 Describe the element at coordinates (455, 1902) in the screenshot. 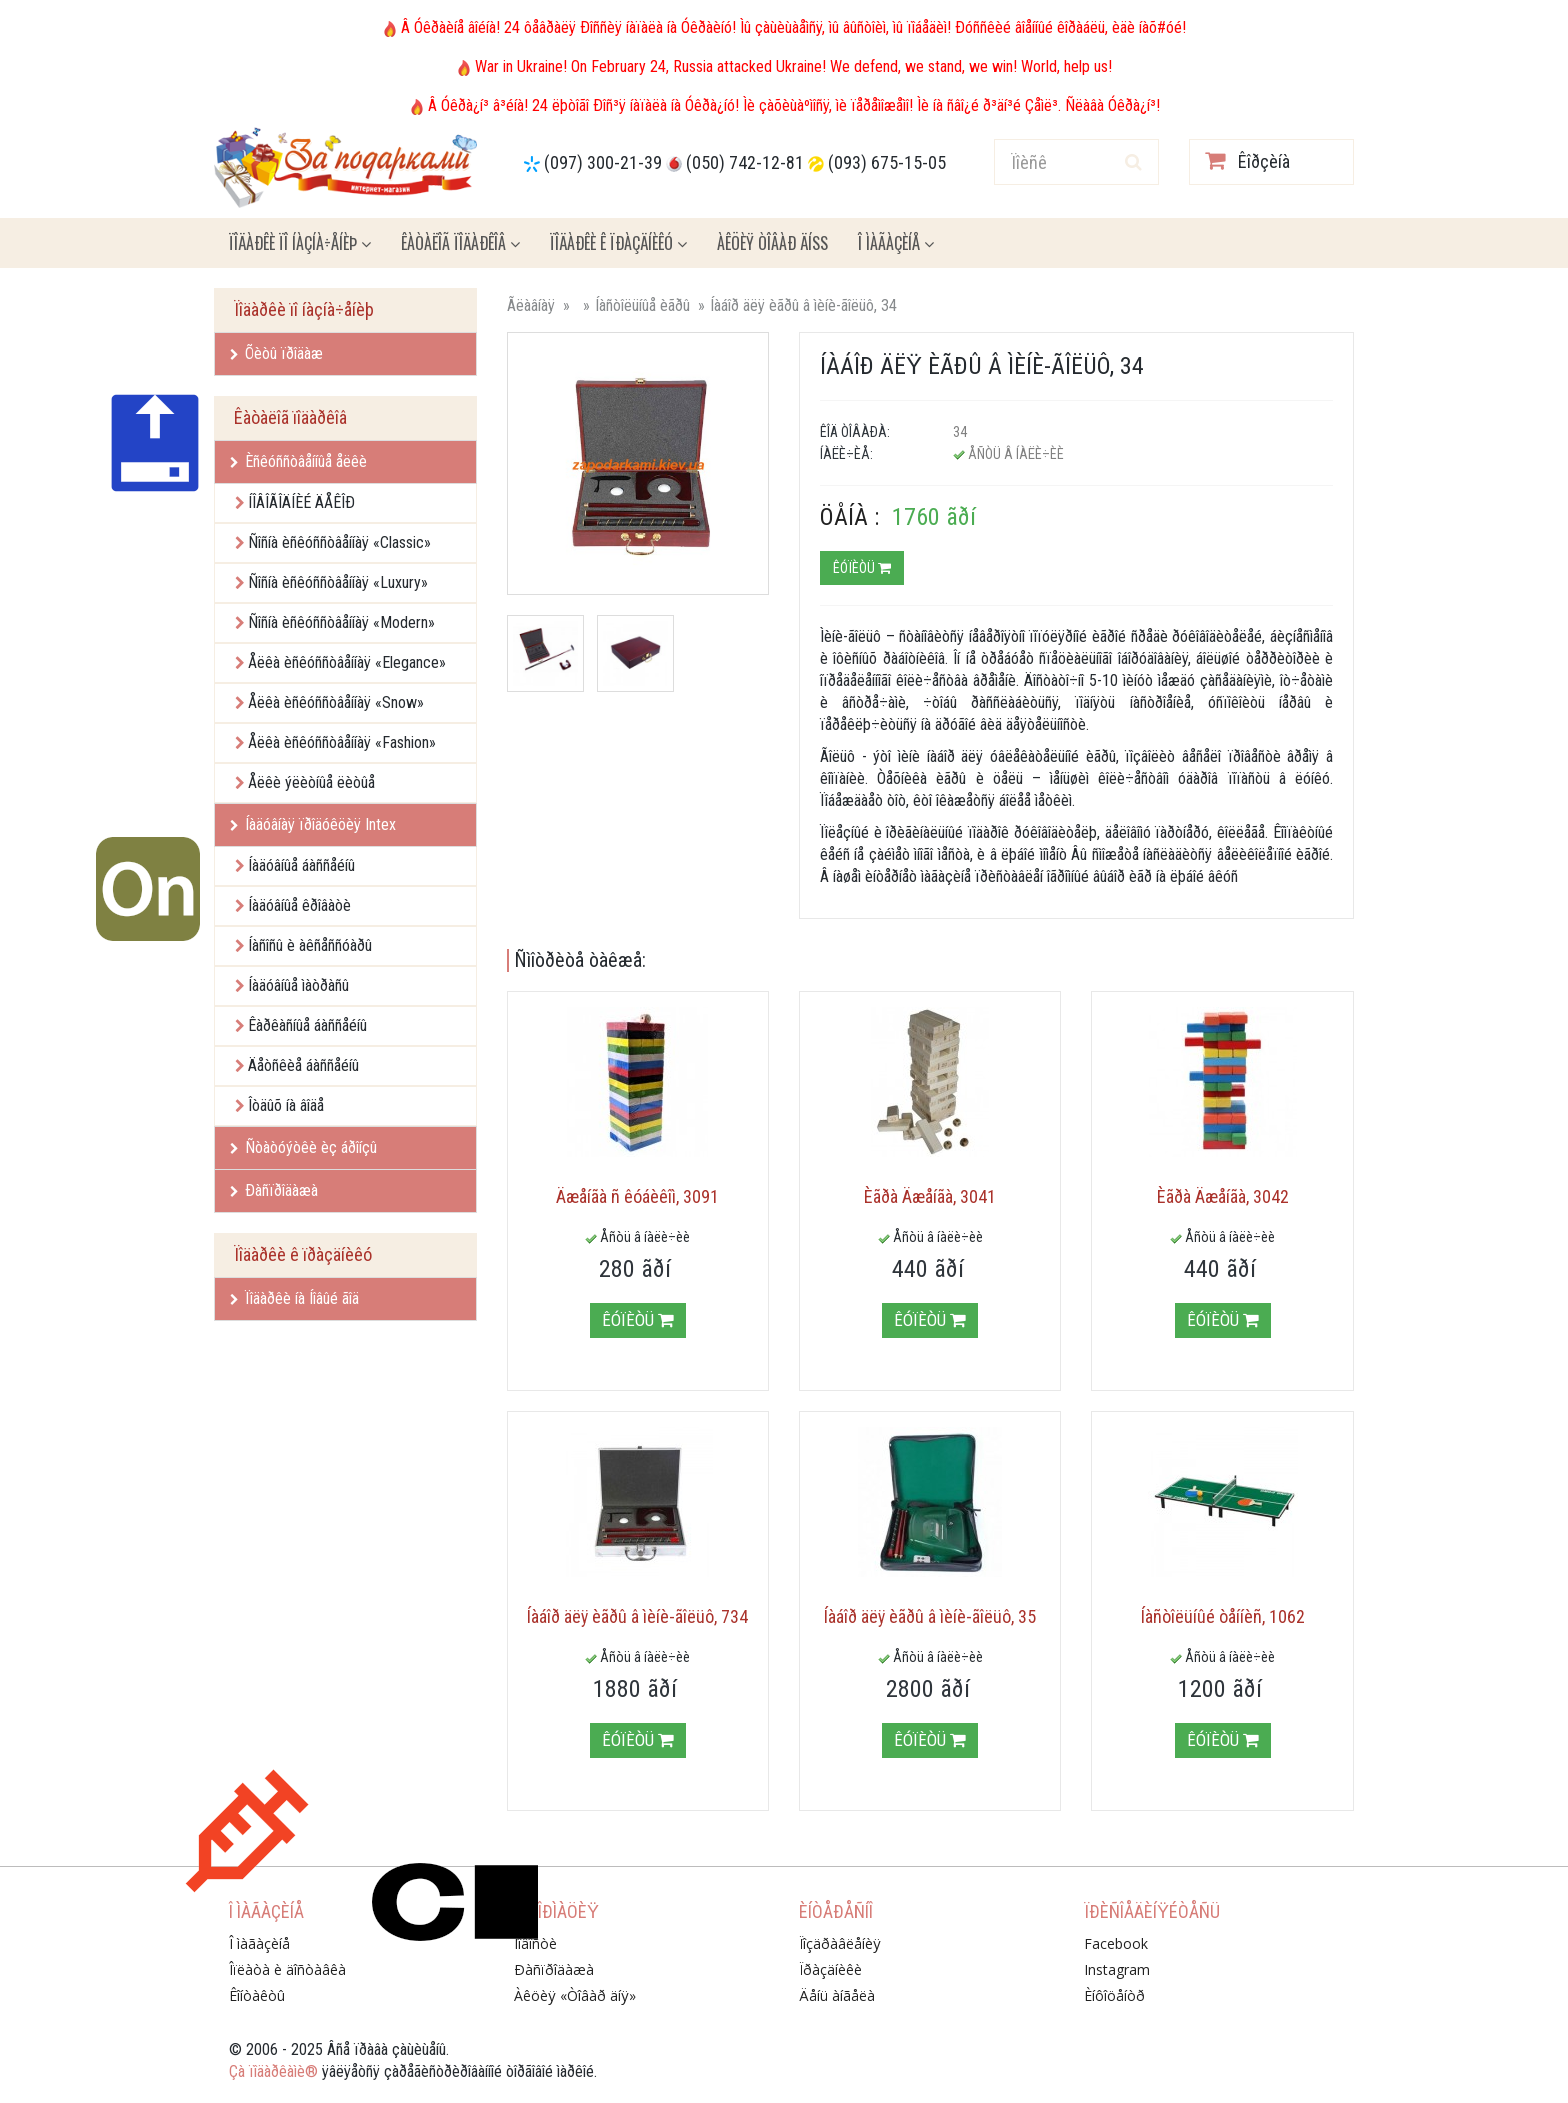

I see `open coder development environment` at that location.